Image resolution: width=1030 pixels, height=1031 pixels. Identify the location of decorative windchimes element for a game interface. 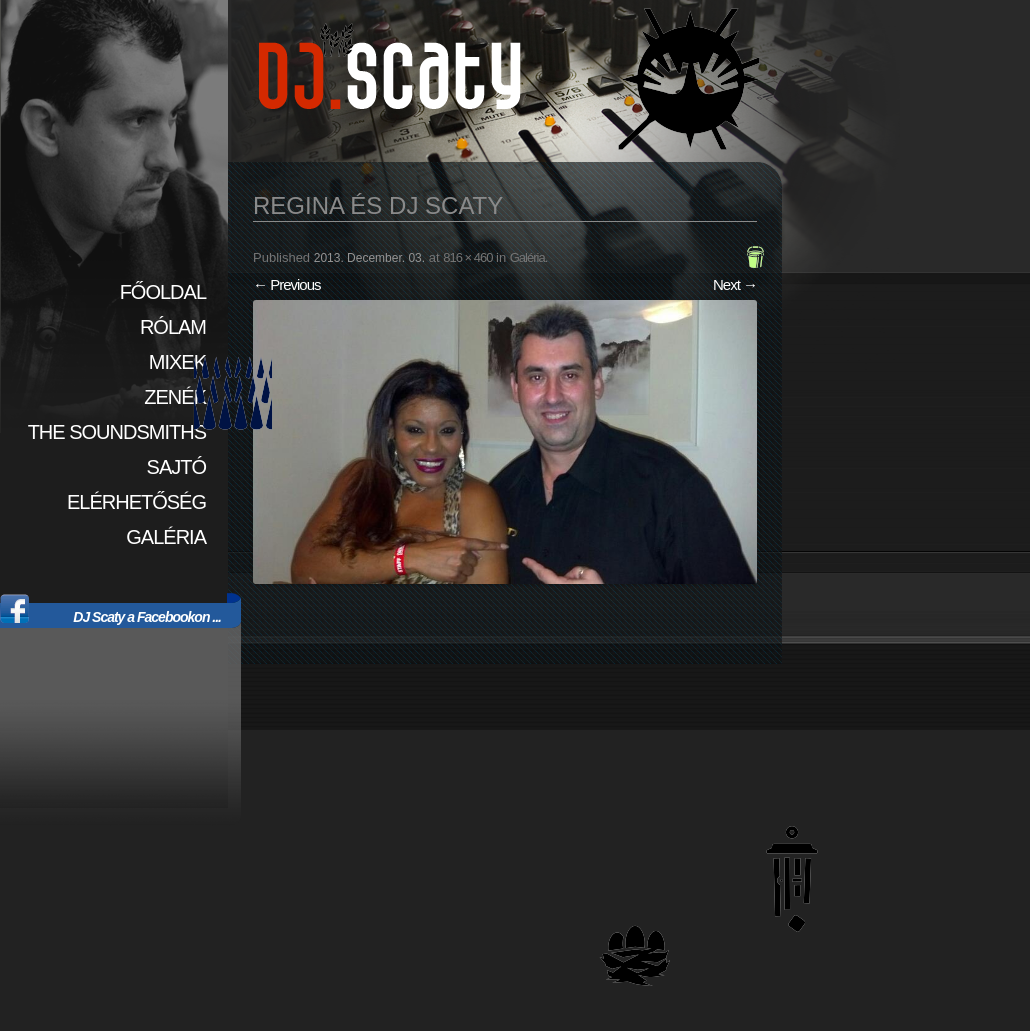
(792, 879).